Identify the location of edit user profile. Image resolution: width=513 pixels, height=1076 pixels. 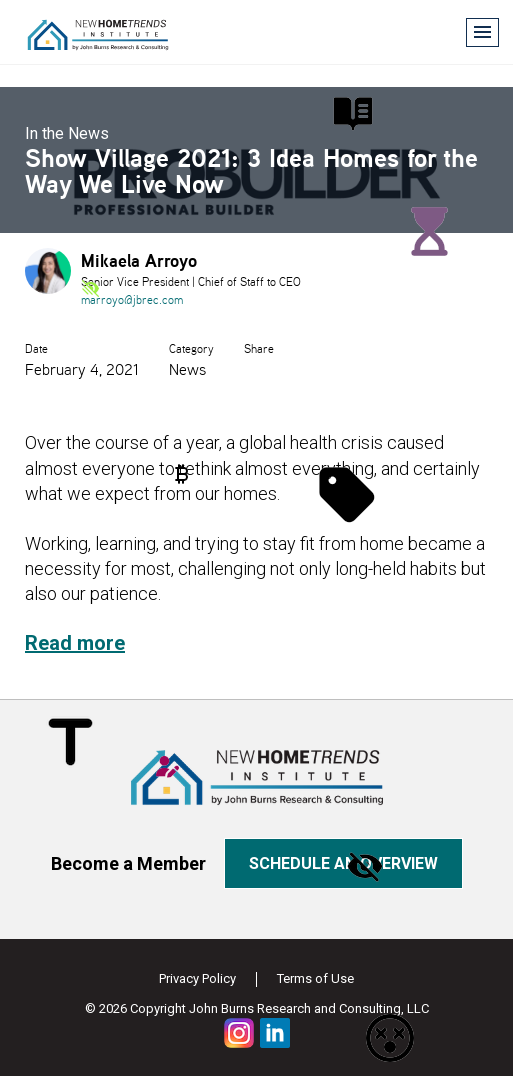
(167, 766).